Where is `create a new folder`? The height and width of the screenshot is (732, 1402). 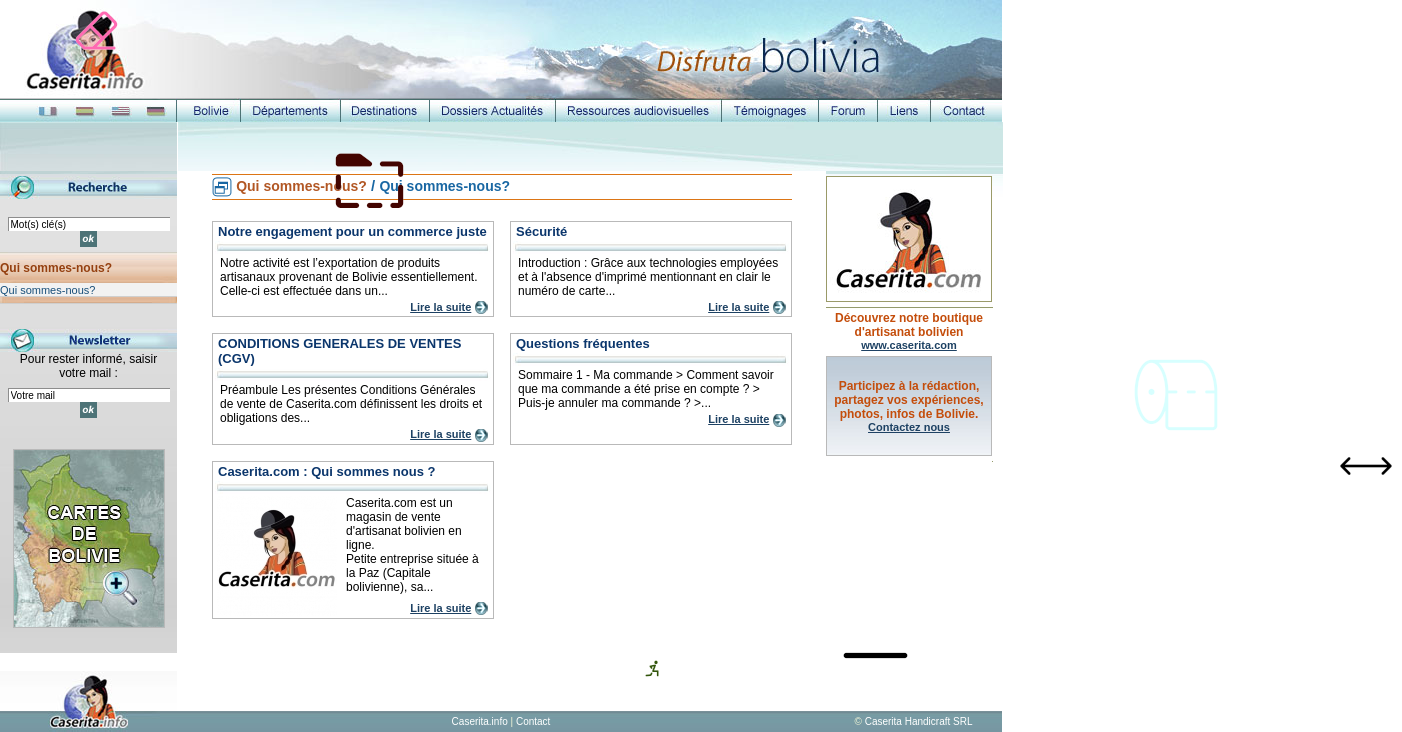
create a new folder is located at coordinates (369, 179).